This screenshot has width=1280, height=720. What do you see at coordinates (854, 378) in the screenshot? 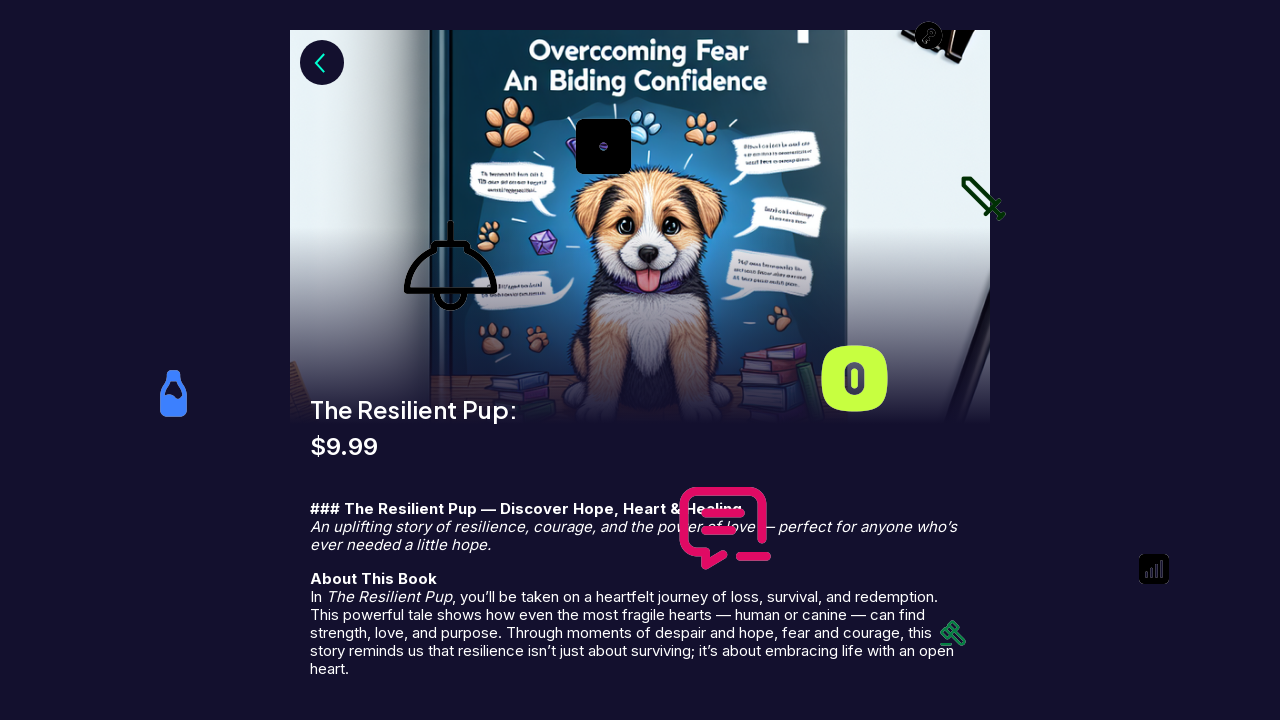
I see `indicates an "O" option or selection in a menu` at bounding box center [854, 378].